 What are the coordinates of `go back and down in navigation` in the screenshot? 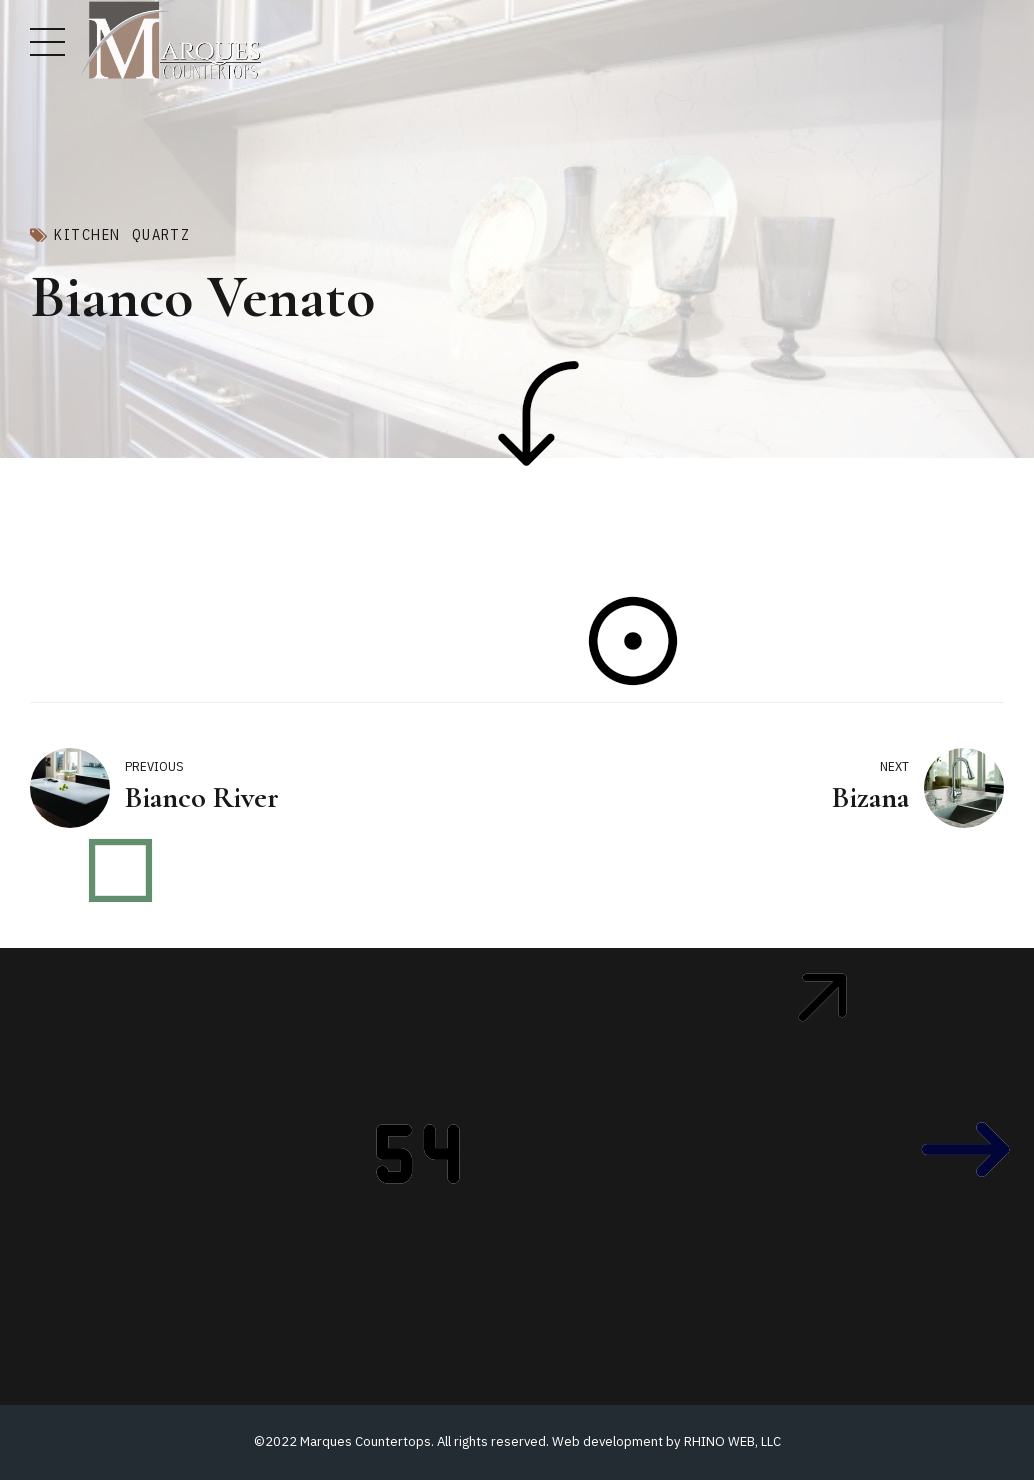 It's located at (538, 413).